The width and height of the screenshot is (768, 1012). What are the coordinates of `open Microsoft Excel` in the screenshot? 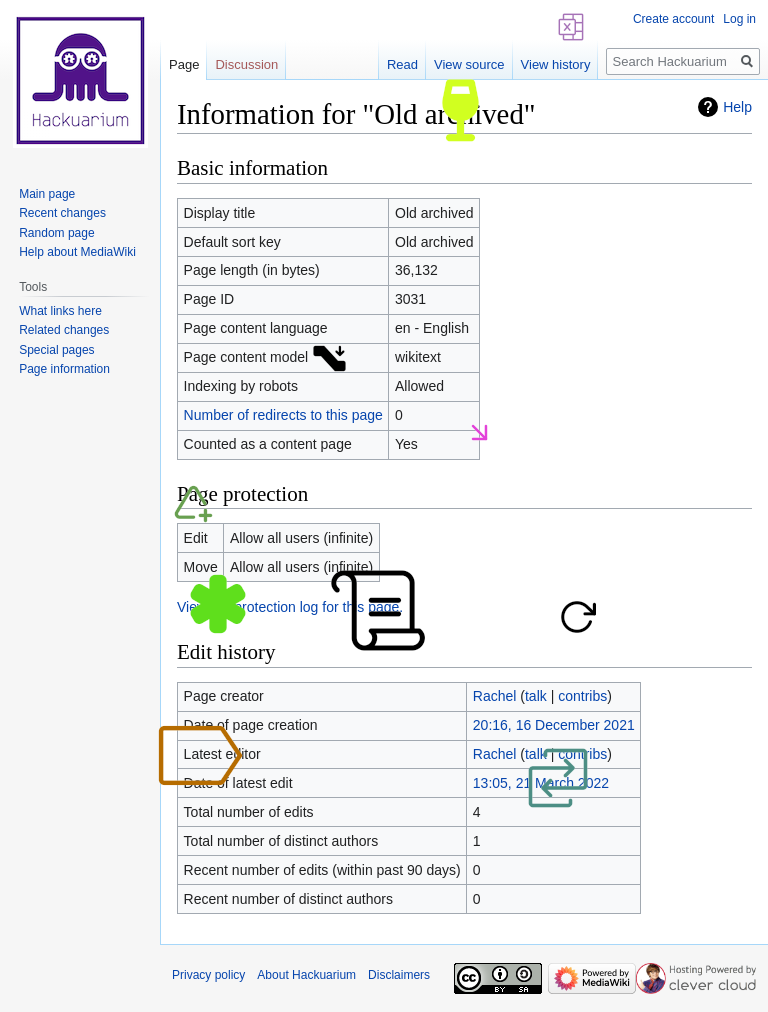 It's located at (572, 27).